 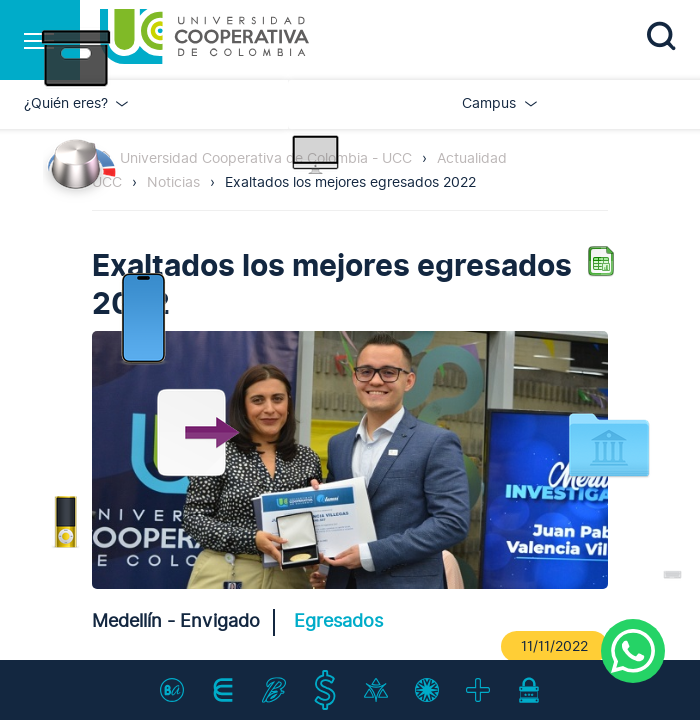 What do you see at coordinates (191, 432) in the screenshot?
I see `export document to another location` at bounding box center [191, 432].